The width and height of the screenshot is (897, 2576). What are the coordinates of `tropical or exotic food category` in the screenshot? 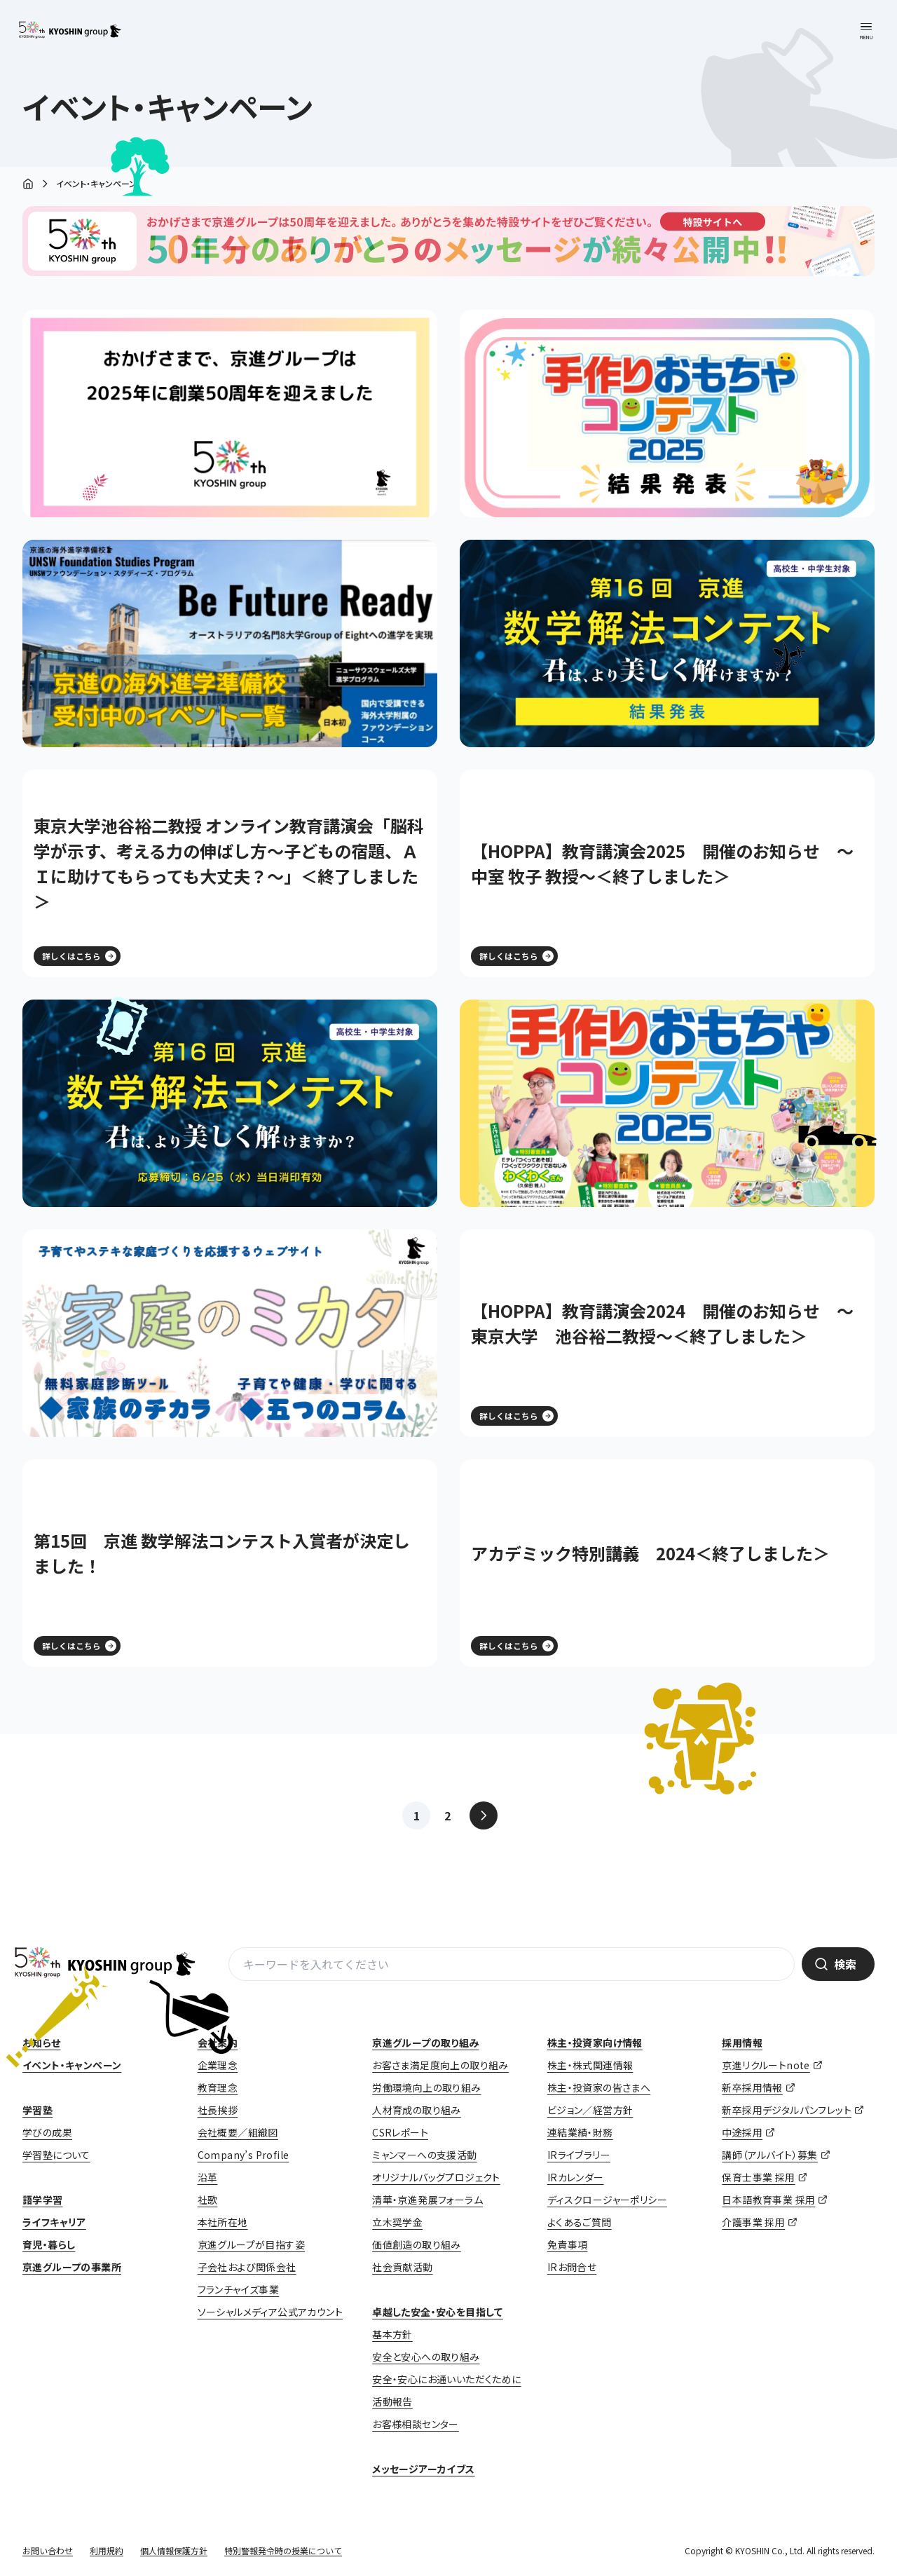 It's located at (96, 487).